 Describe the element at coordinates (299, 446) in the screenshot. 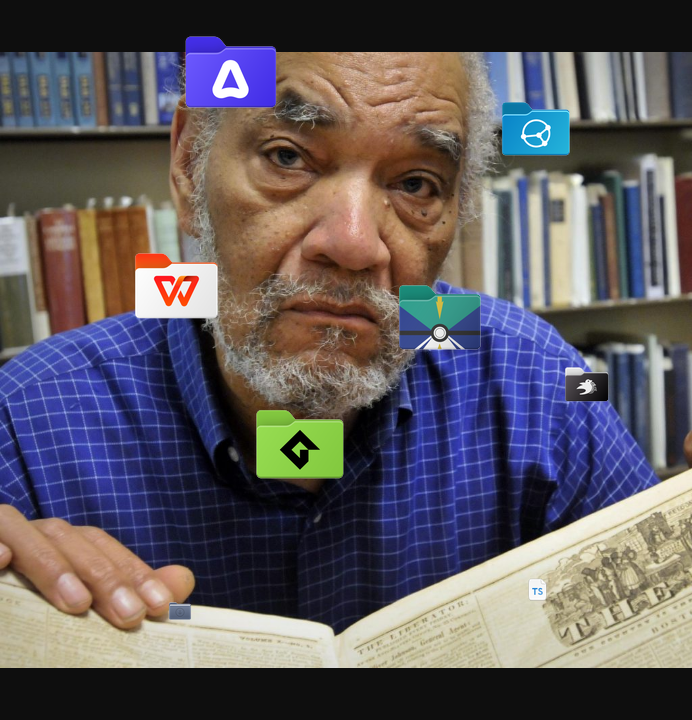

I see `open game maker studio project folder` at that location.